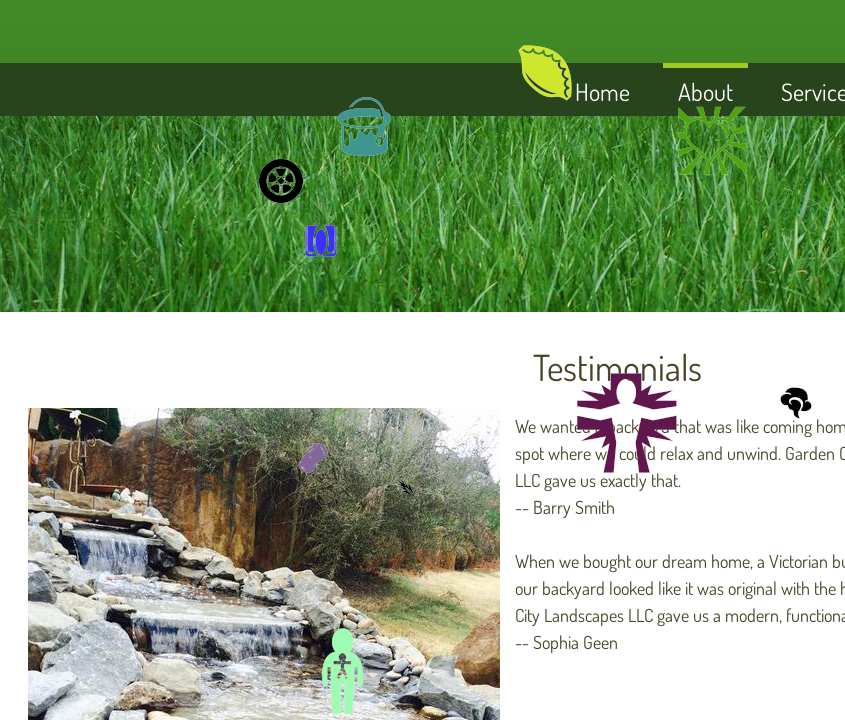  I want to click on open Steam gaming platform, so click(796, 403).